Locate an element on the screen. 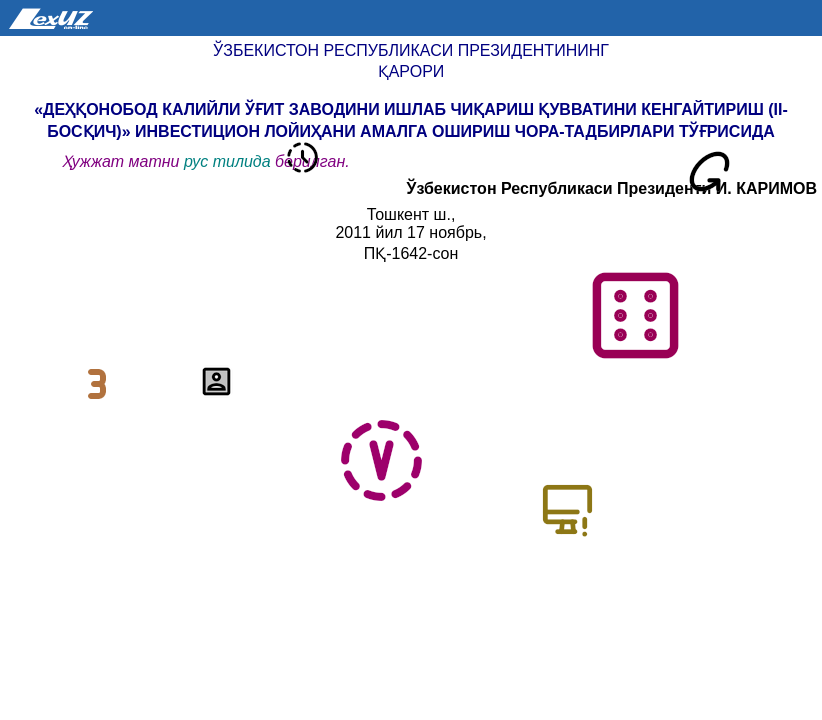 The image size is (822, 720). switch to portrait orientation mode is located at coordinates (216, 381).